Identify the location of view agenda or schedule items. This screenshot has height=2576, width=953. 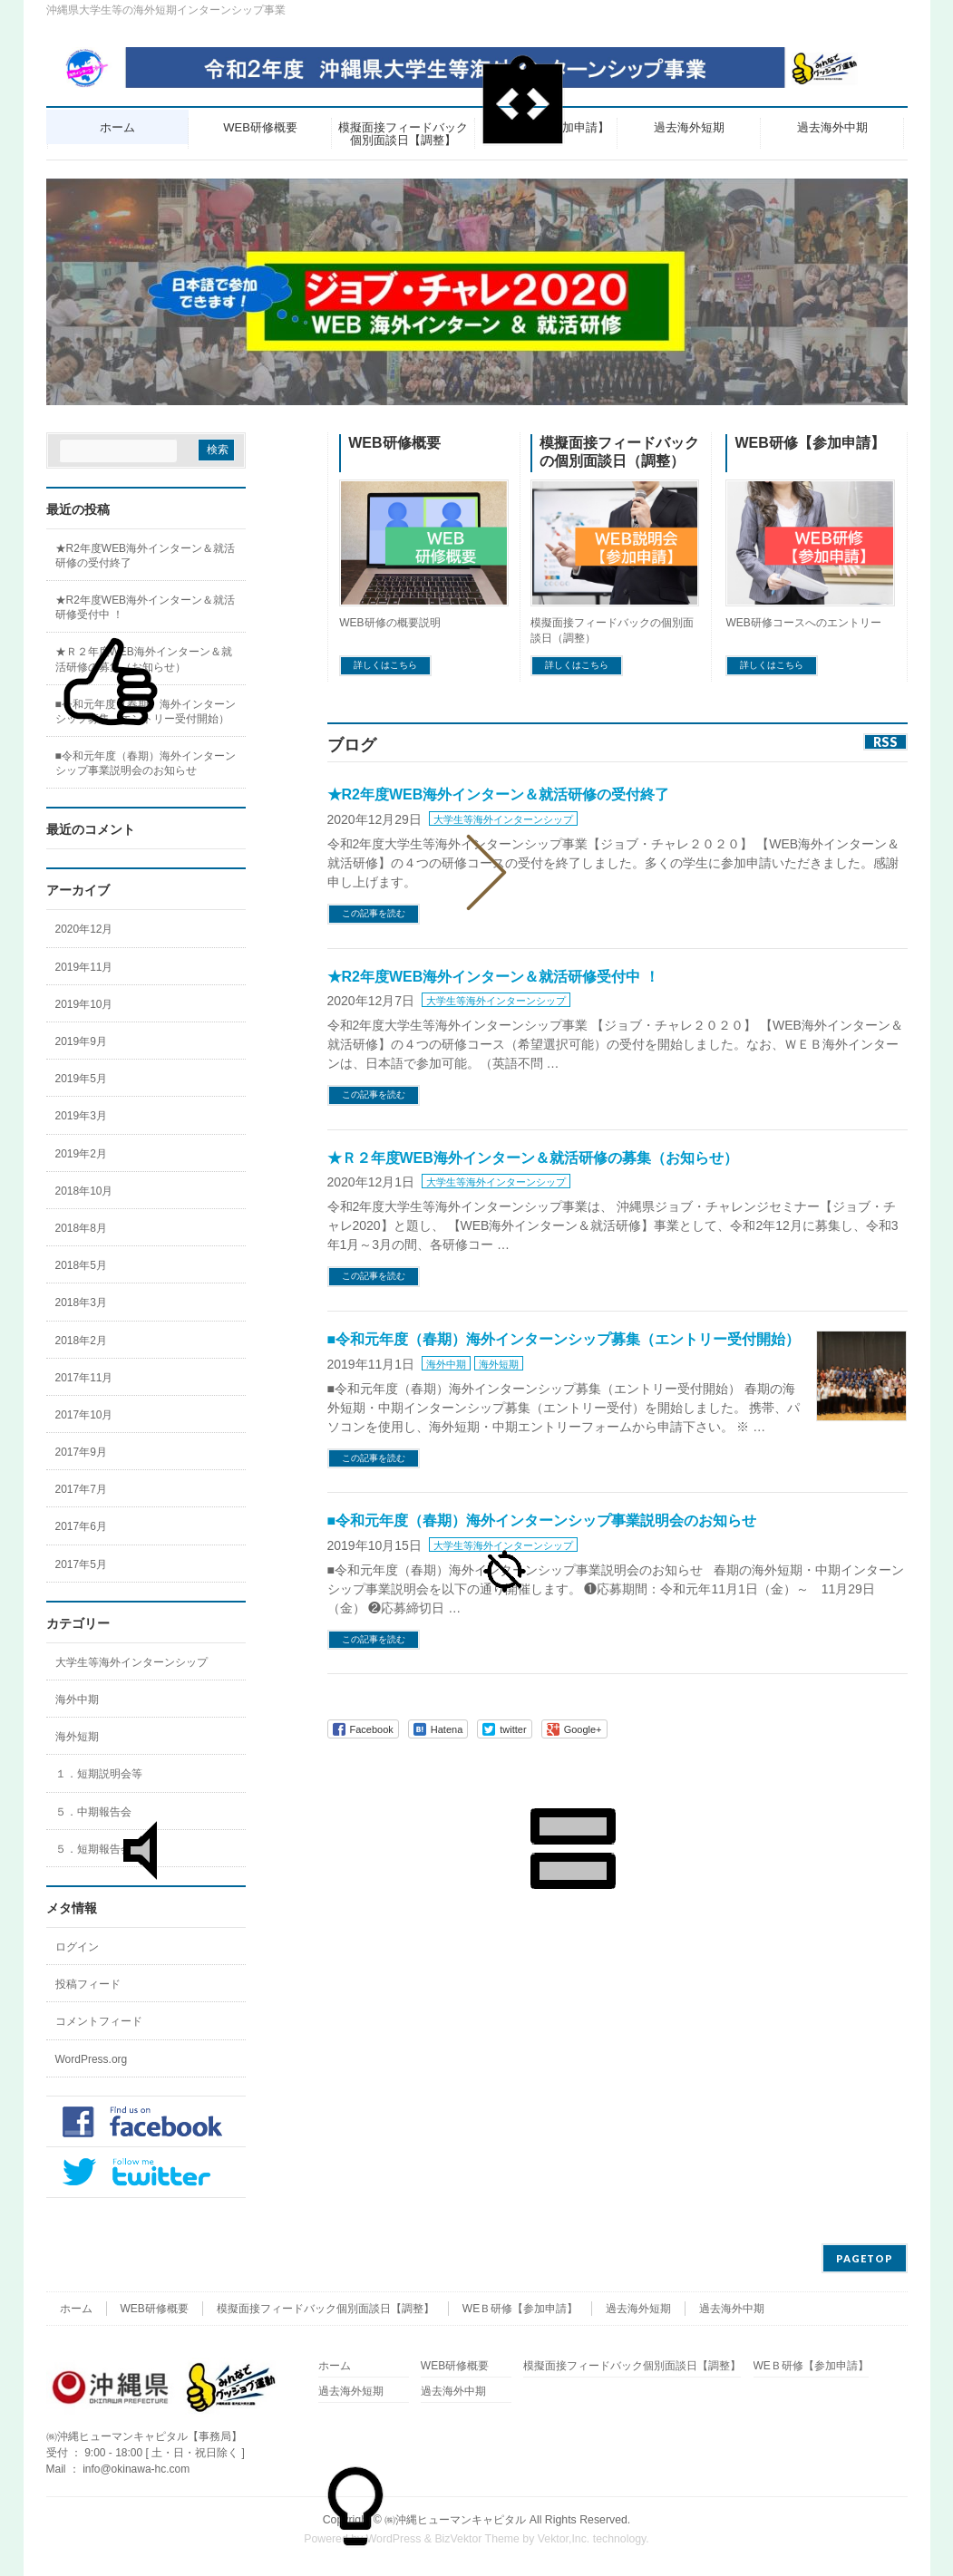
(575, 1848).